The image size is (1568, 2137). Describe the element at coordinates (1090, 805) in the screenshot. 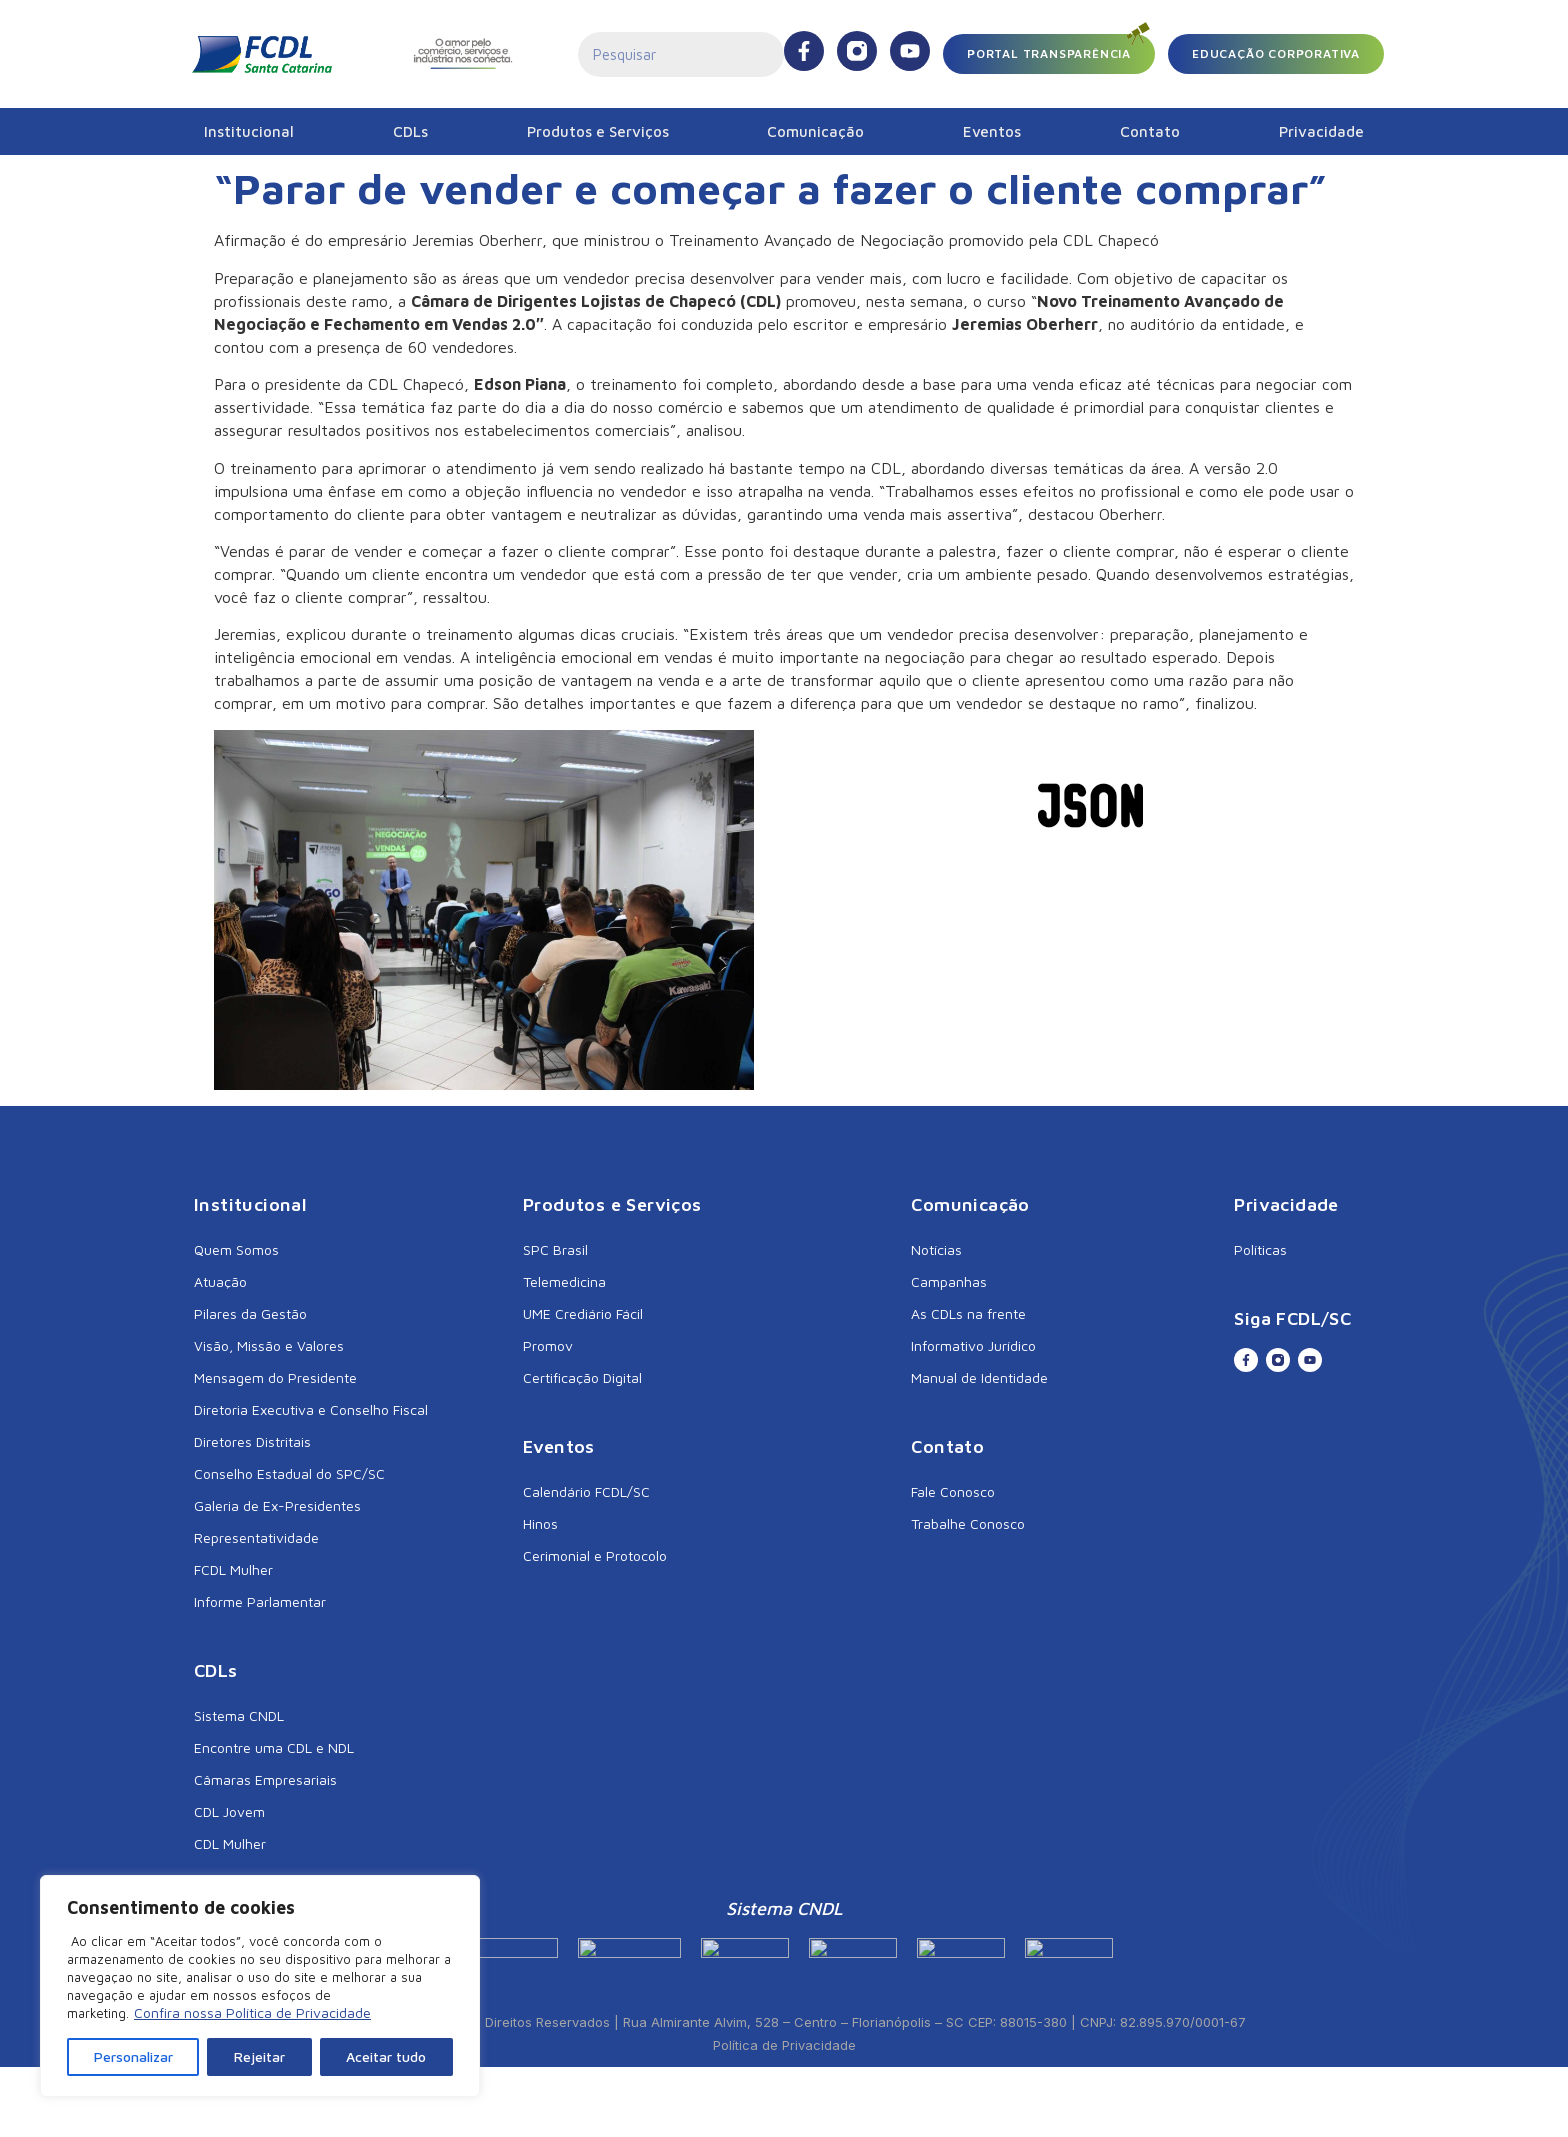

I see `view or edit JSON data` at that location.